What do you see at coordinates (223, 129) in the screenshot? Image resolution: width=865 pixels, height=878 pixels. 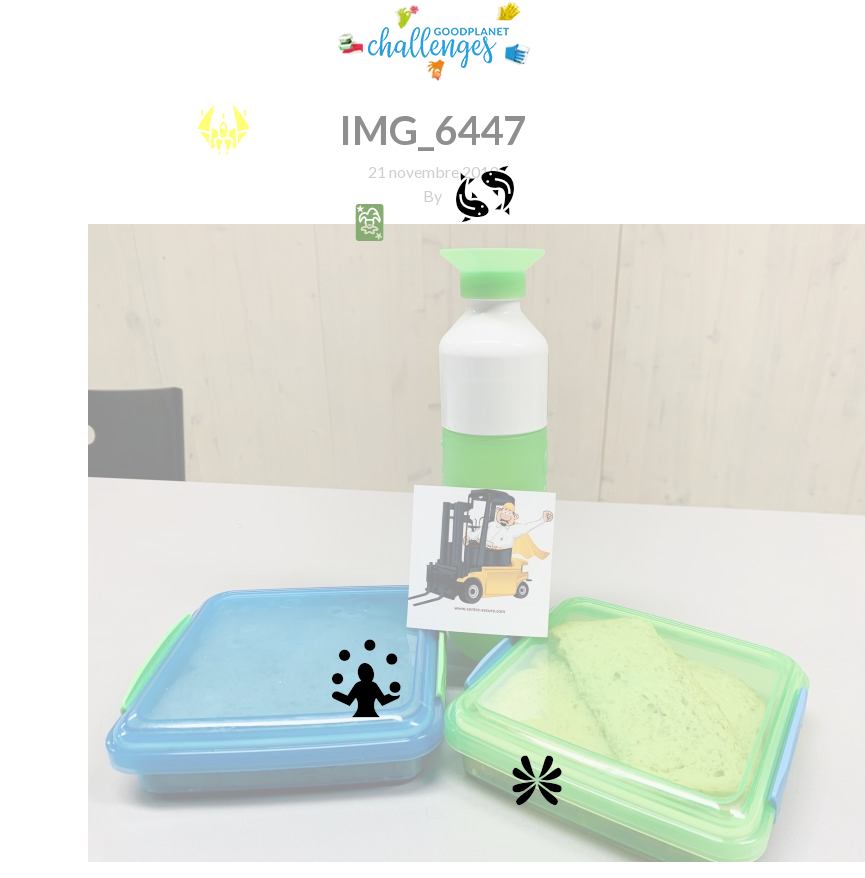 I see `launch space combat game` at bounding box center [223, 129].